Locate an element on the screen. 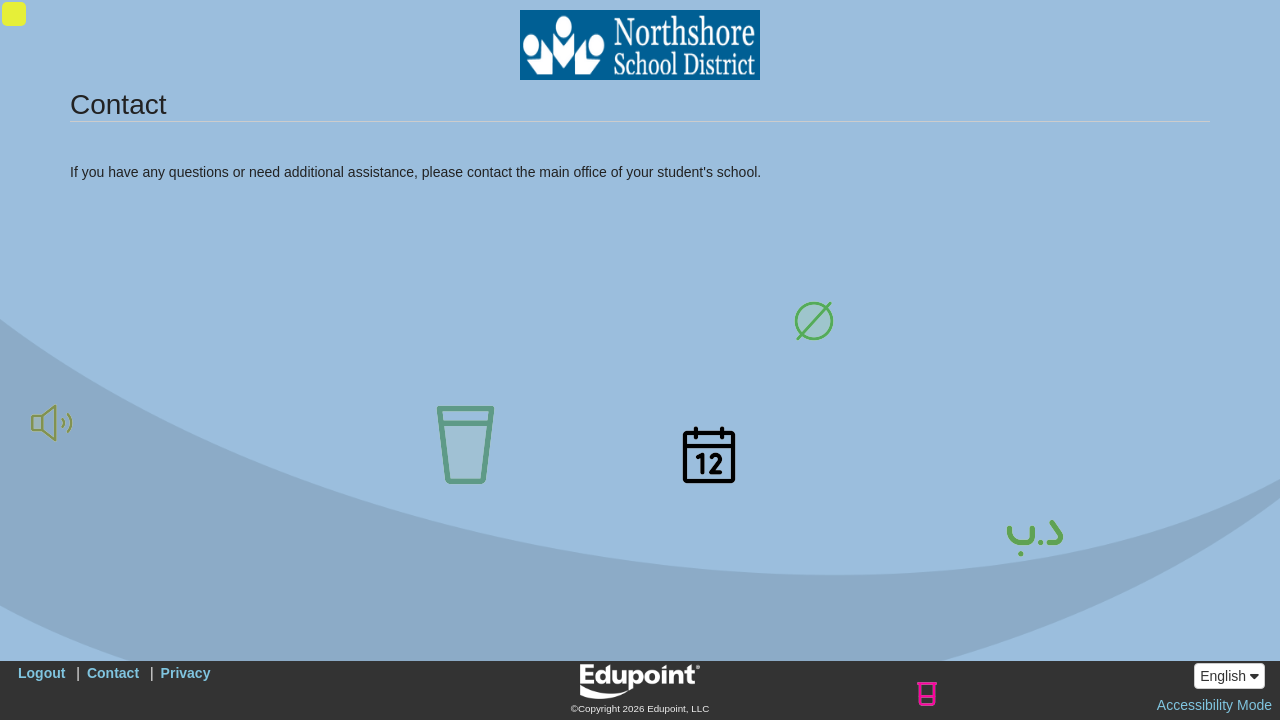 This screenshot has height=720, width=1280. view calendar or scheduled events is located at coordinates (709, 457).